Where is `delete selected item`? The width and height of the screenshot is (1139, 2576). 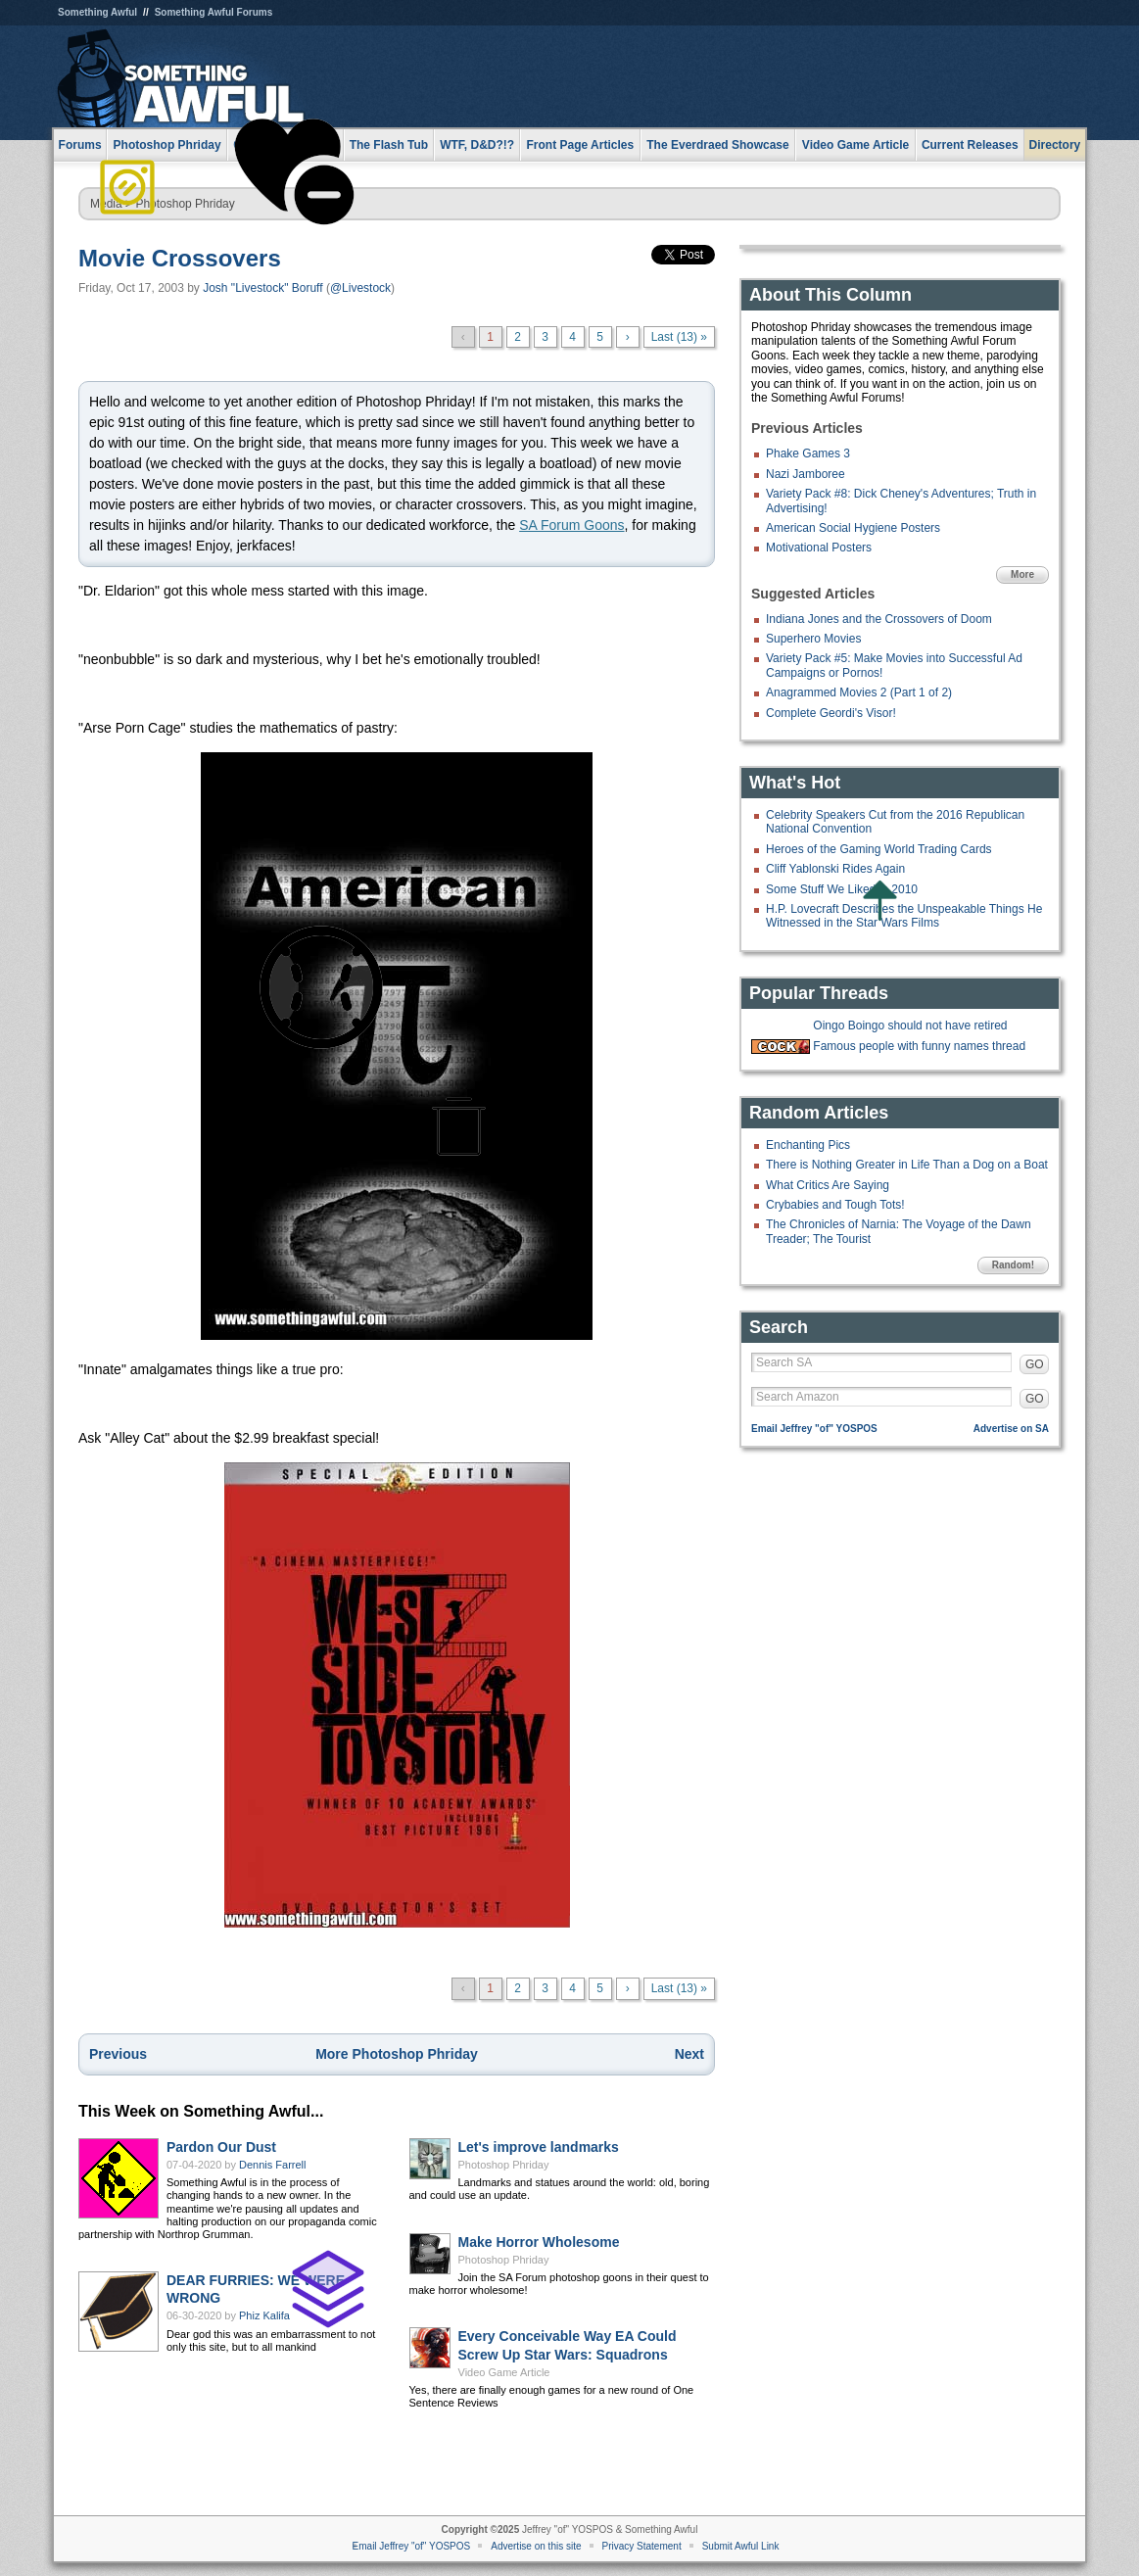 delete selected item is located at coordinates (458, 1128).